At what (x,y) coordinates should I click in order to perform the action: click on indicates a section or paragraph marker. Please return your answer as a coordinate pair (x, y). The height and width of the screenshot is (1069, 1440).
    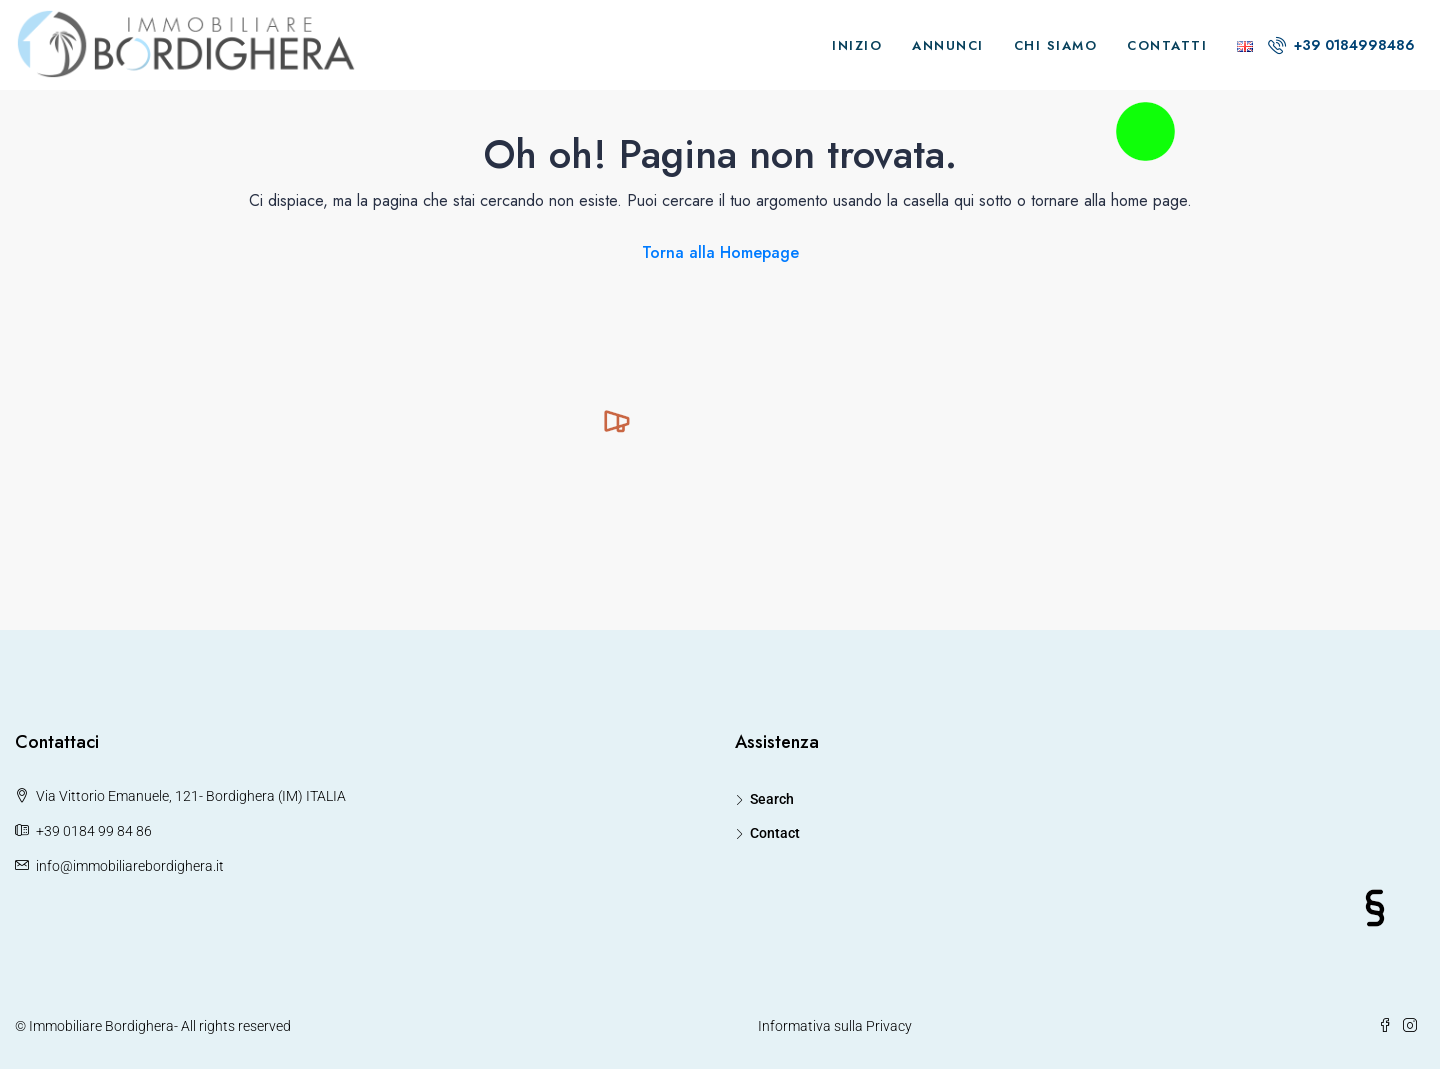
    Looking at the image, I should click on (1375, 908).